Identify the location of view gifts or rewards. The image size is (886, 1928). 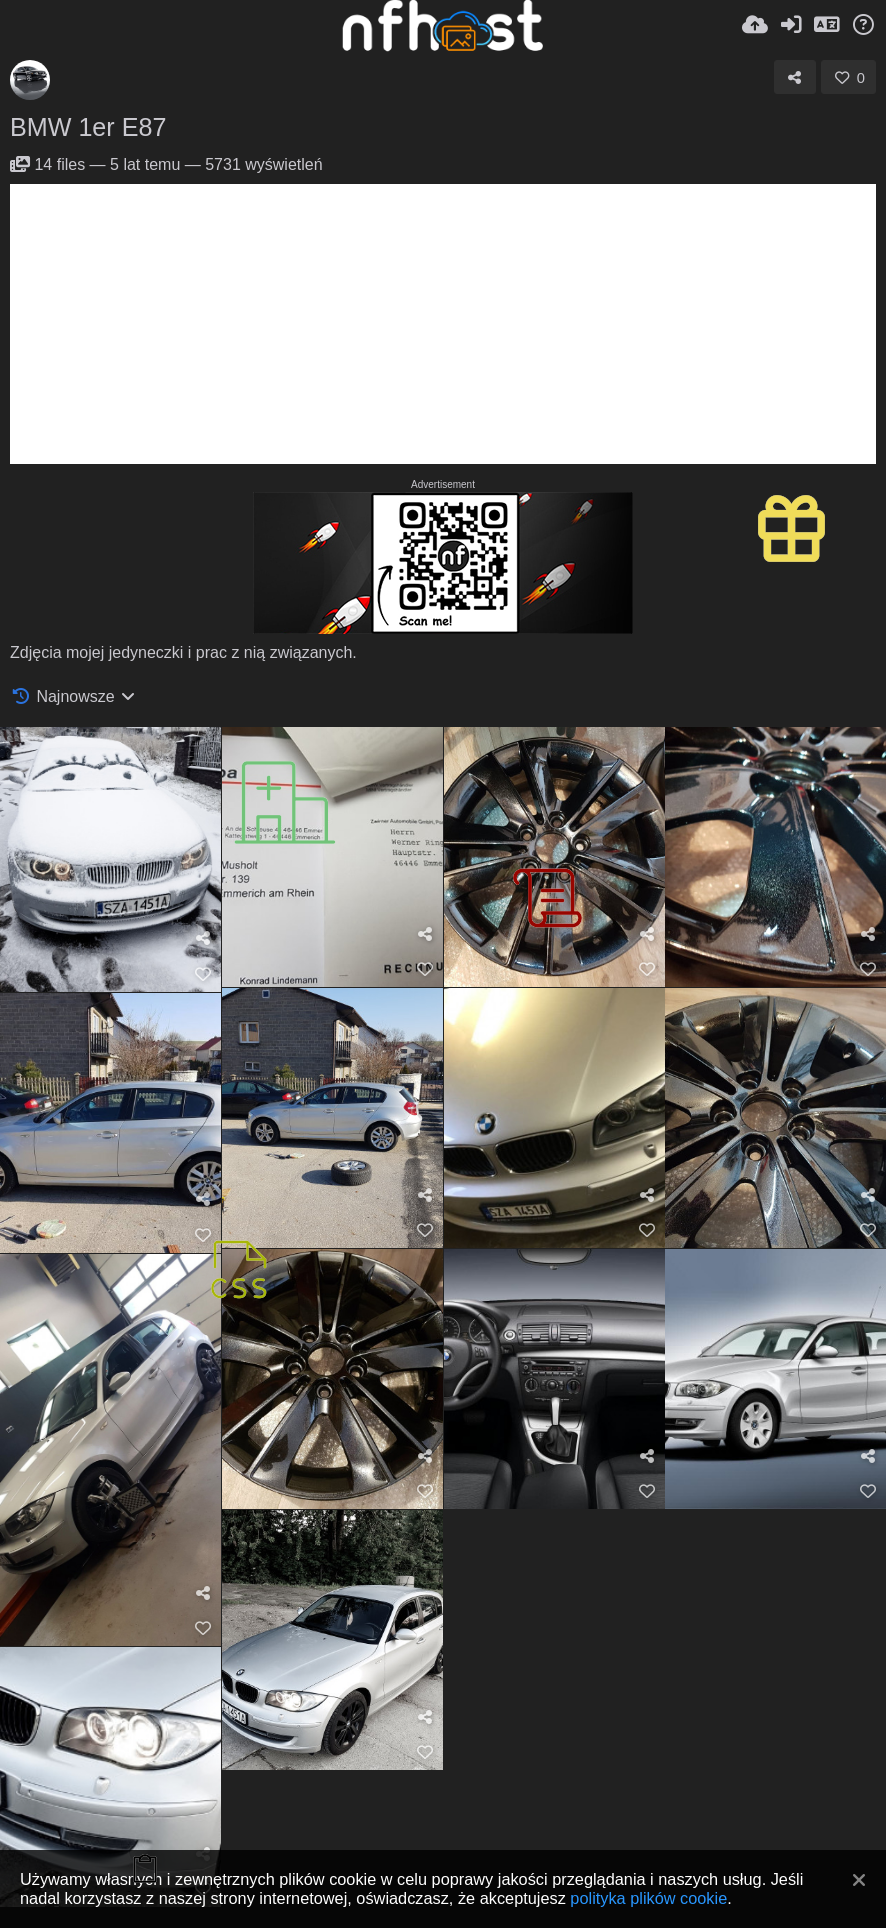
(791, 528).